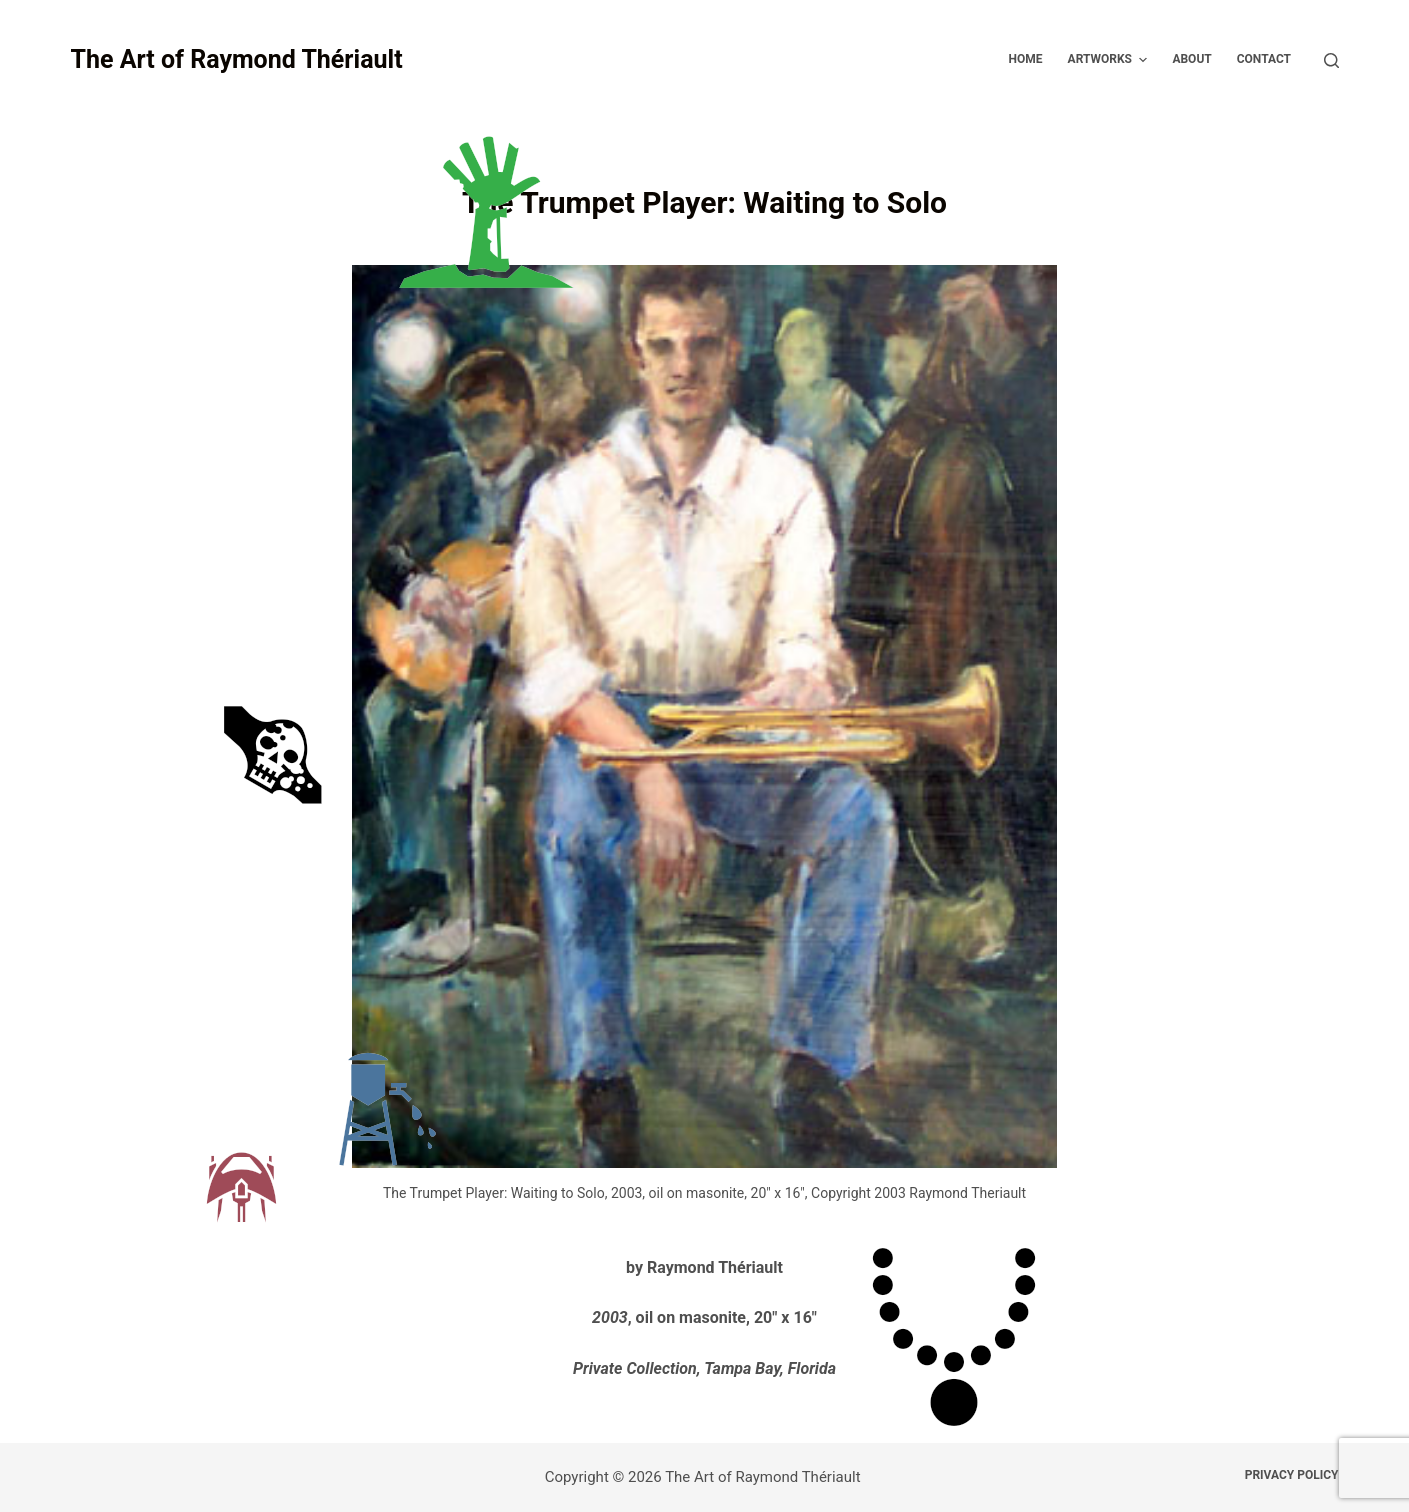  What do you see at coordinates (391, 1108) in the screenshot?
I see `view water storage levels` at bounding box center [391, 1108].